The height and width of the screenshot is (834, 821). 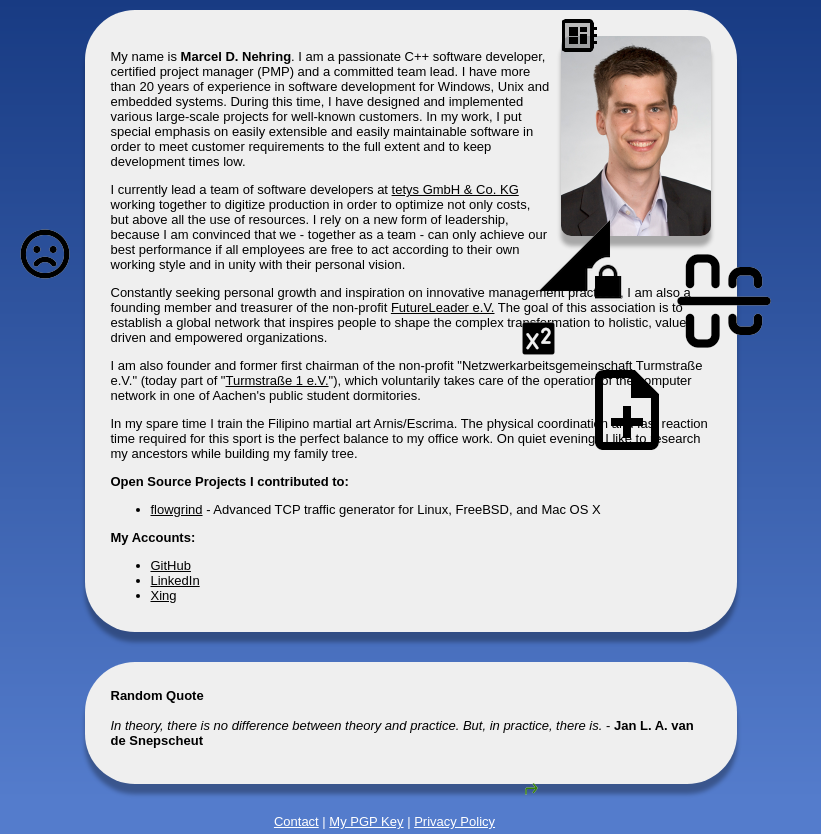 What do you see at coordinates (531, 789) in the screenshot?
I see `share content or forward to another user` at bounding box center [531, 789].